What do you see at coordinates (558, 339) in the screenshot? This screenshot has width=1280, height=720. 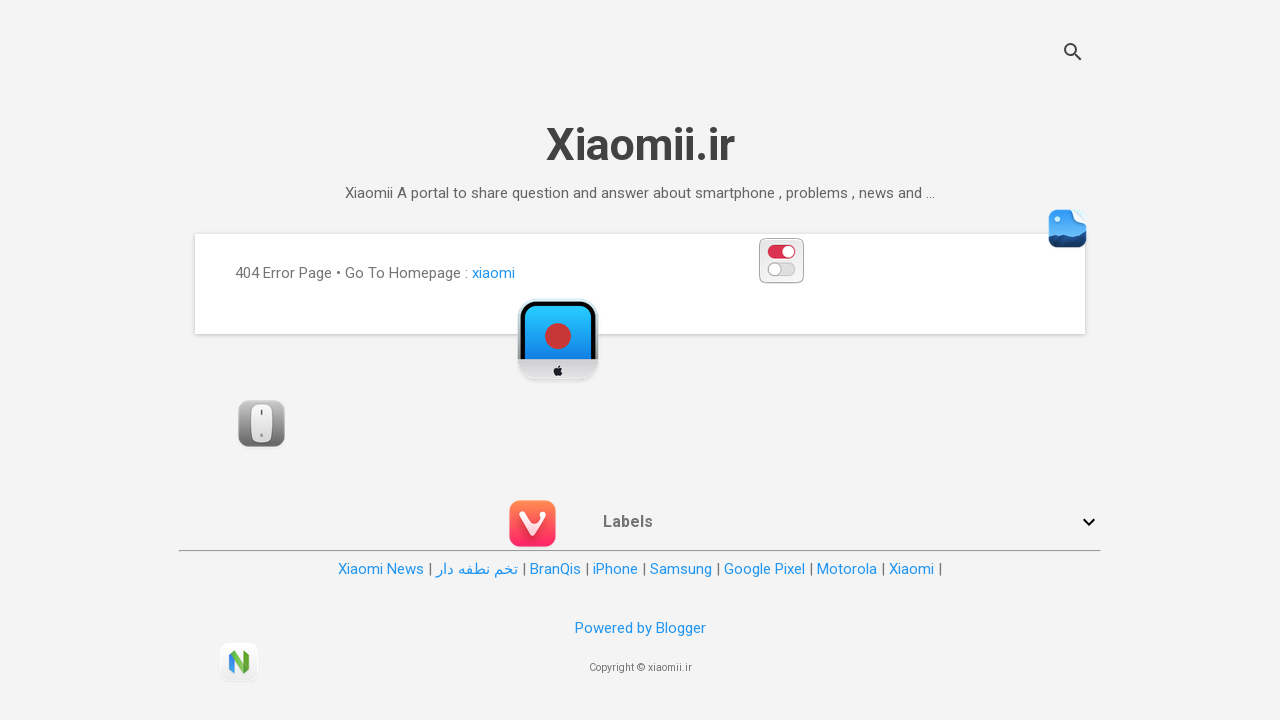 I see `launch xwayland video bridge for screen sharing` at bounding box center [558, 339].